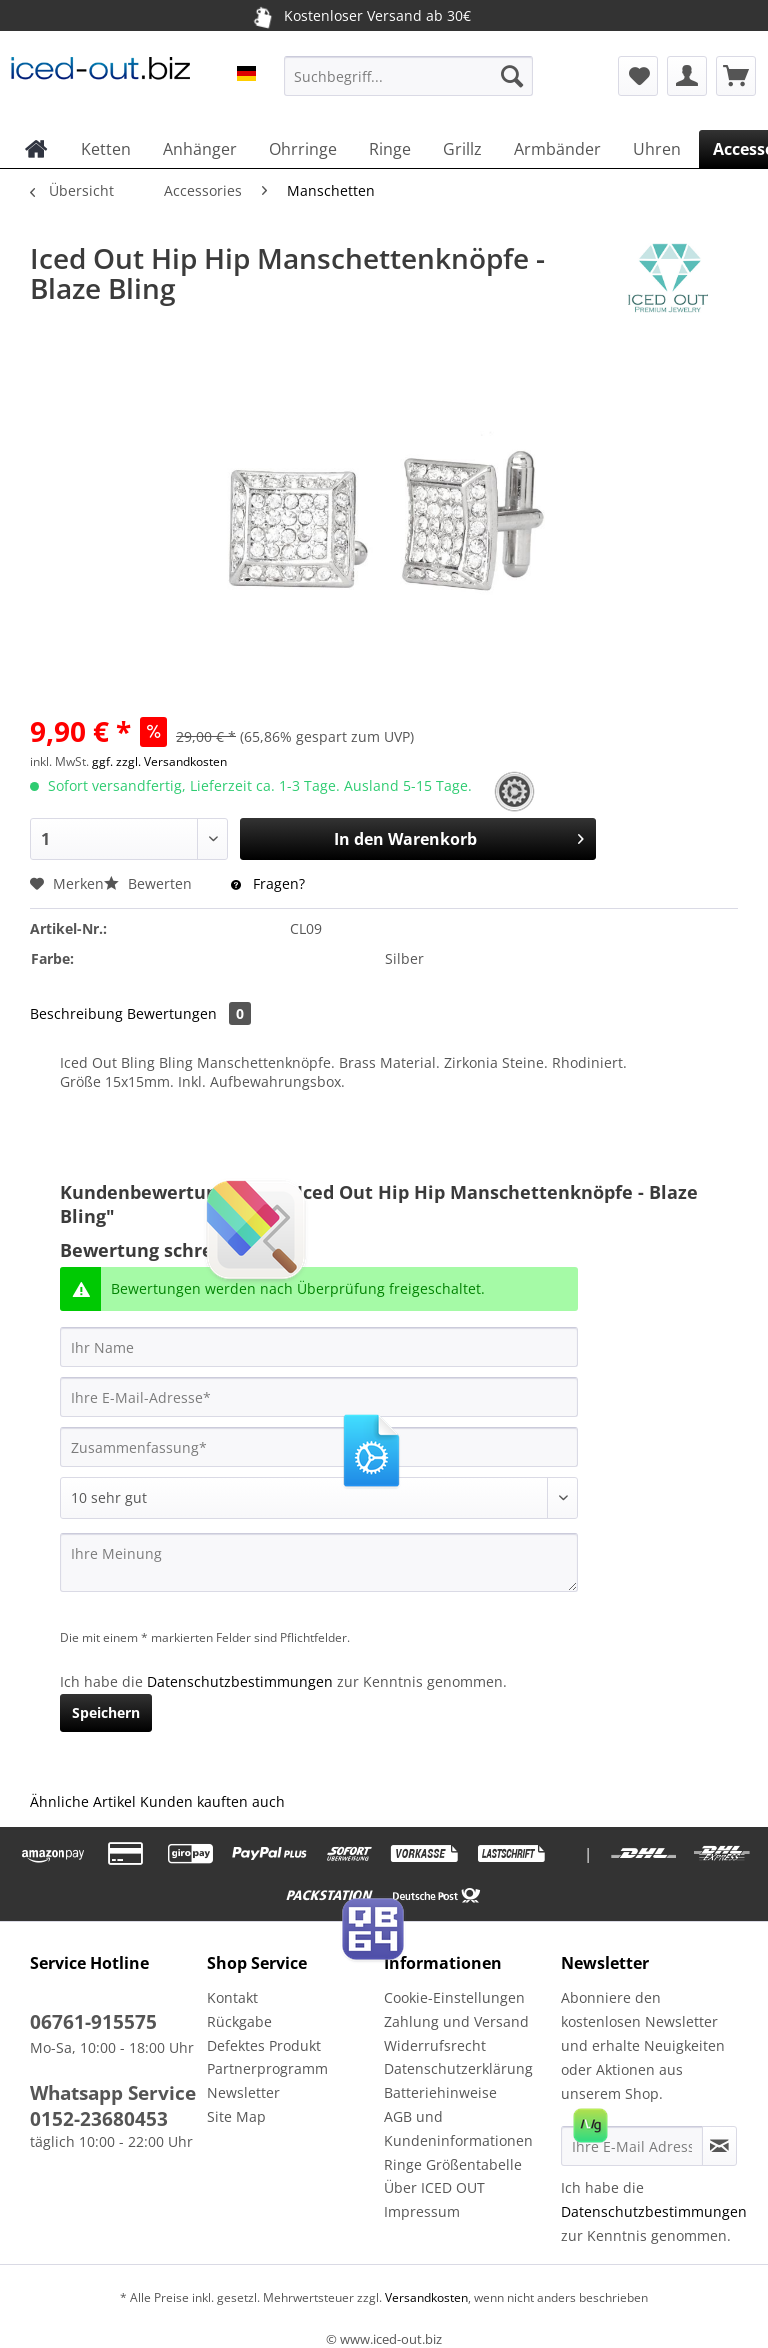 This screenshot has width=768, height=2348. I want to click on an AppImage application package file, so click(371, 1450).